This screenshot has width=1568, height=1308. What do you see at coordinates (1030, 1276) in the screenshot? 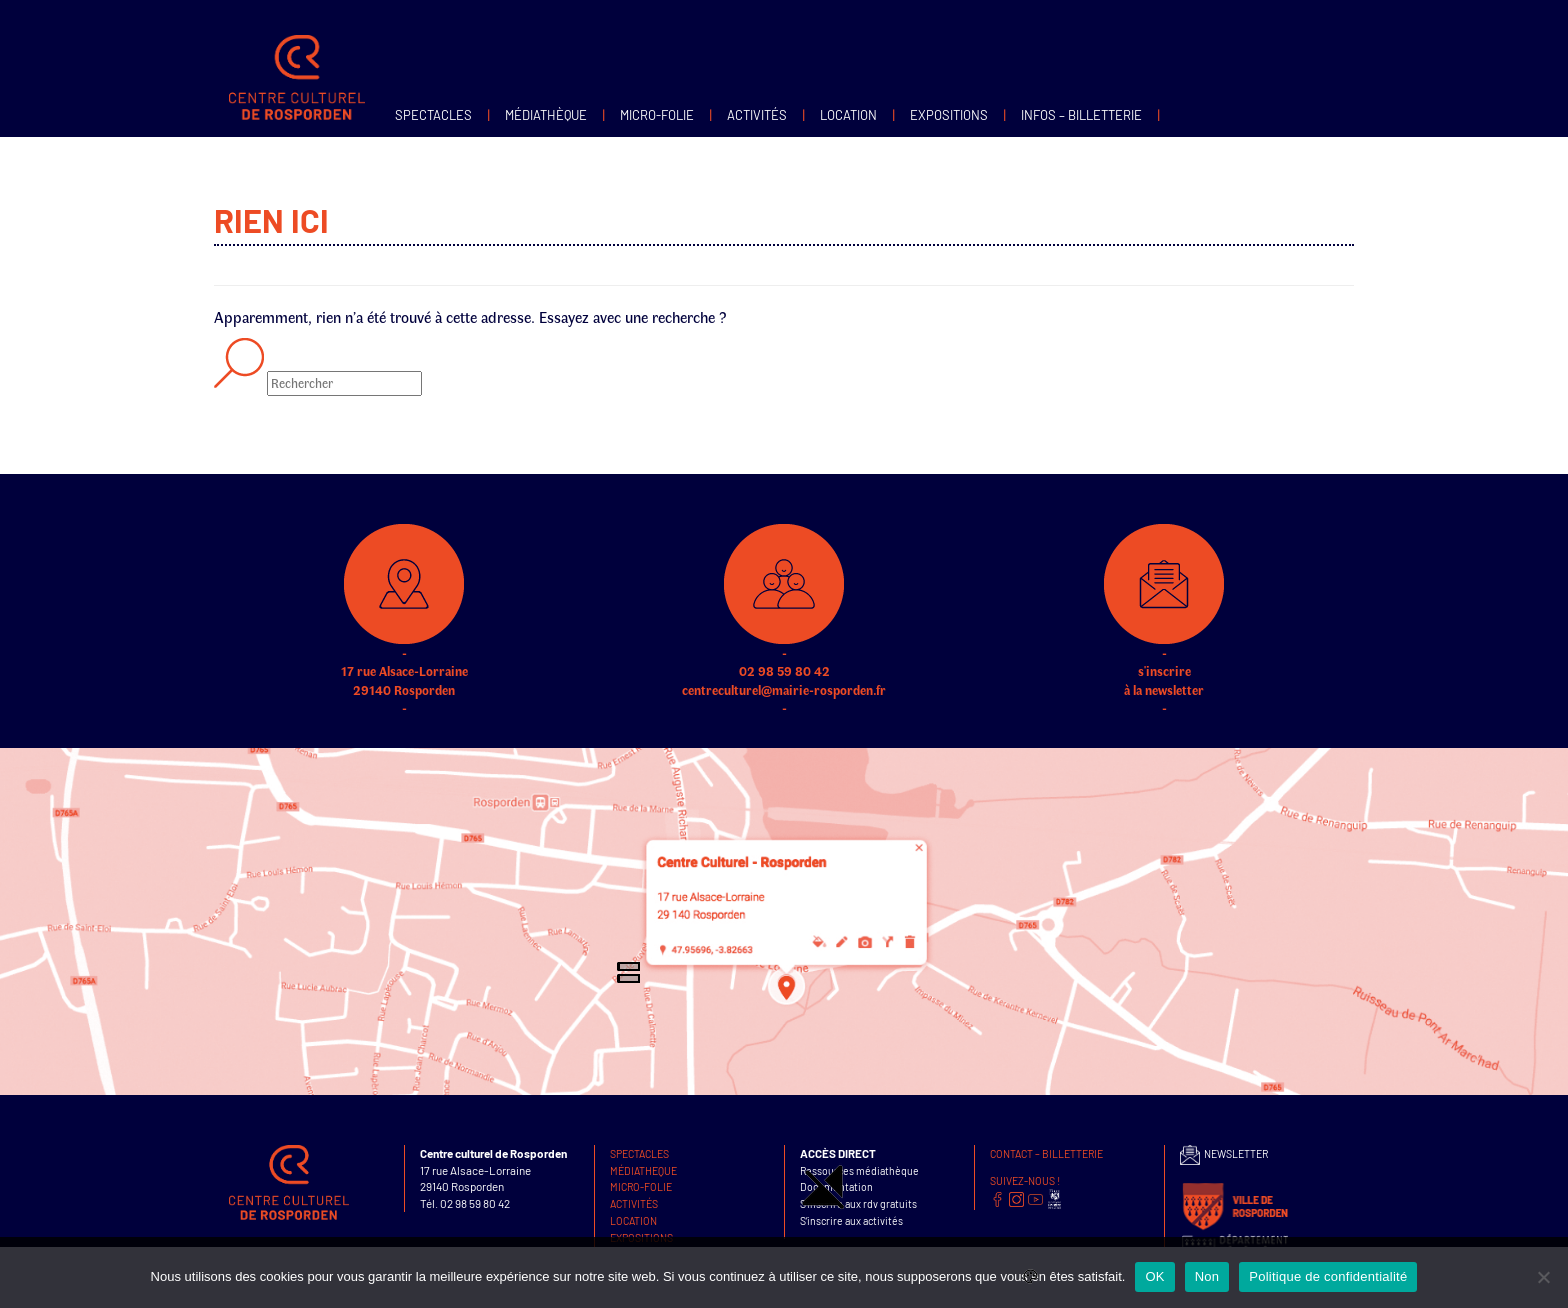
I see `customize theme or color settings` at bounding box center [1030, 1276].